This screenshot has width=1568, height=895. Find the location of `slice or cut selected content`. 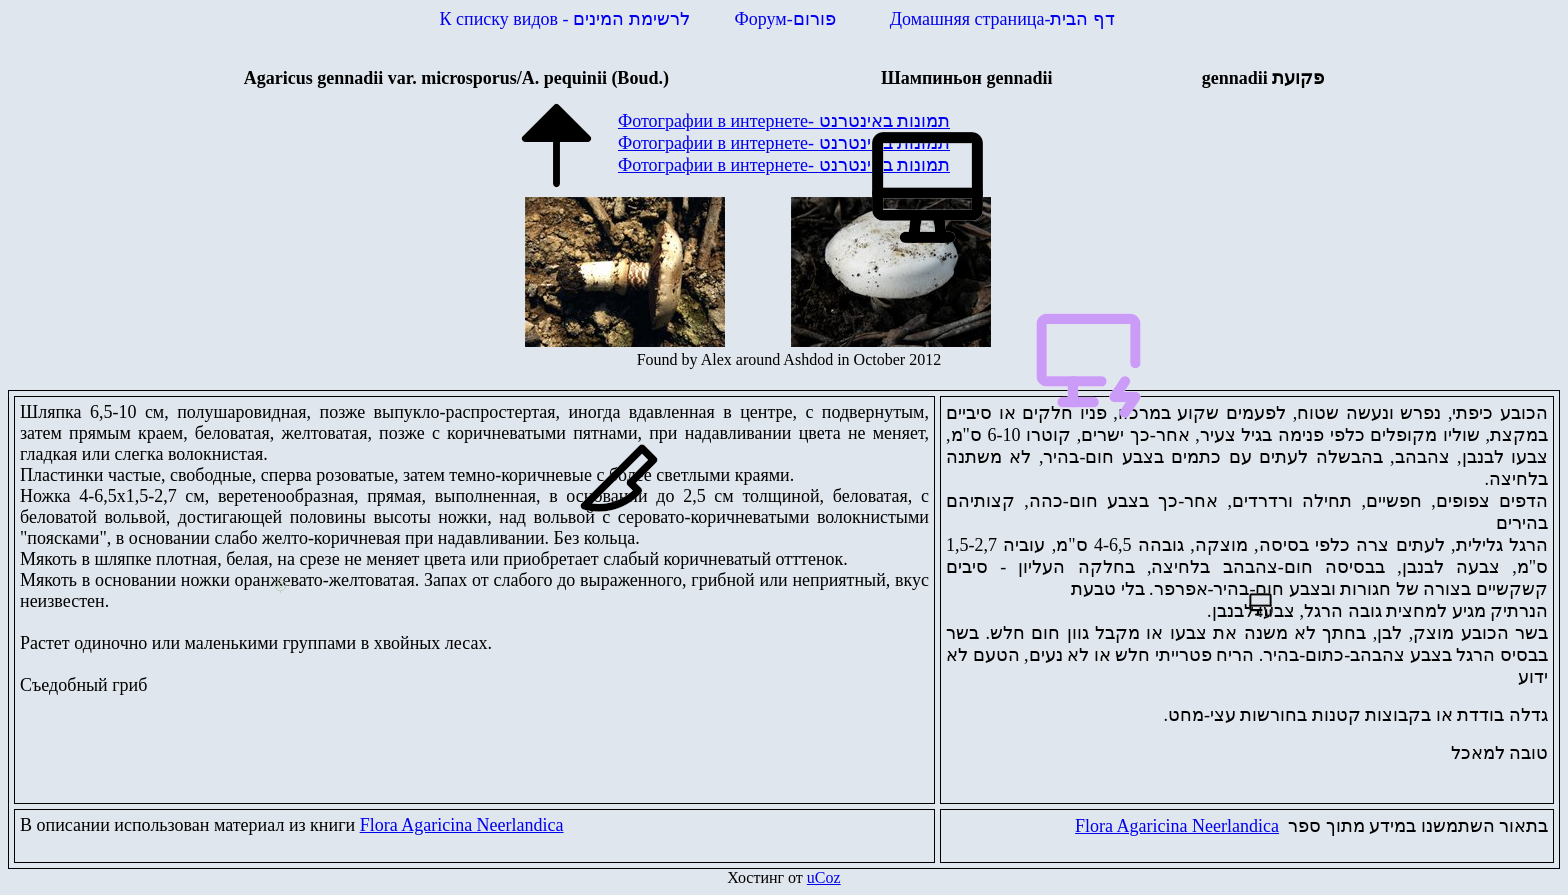

slice or cut selected content is located at coordinates (619, 479).